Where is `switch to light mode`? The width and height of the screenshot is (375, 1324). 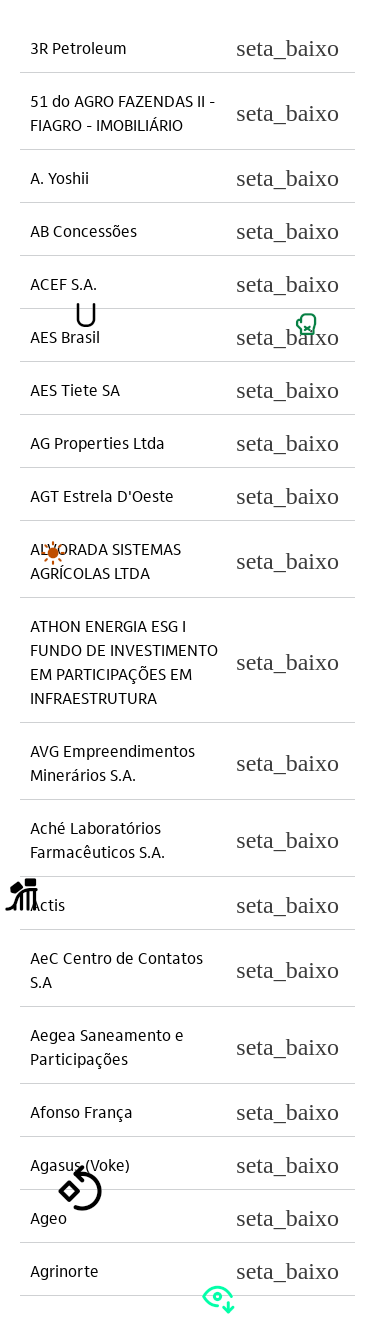
switch to light mode is located at coordinates (53, 553).